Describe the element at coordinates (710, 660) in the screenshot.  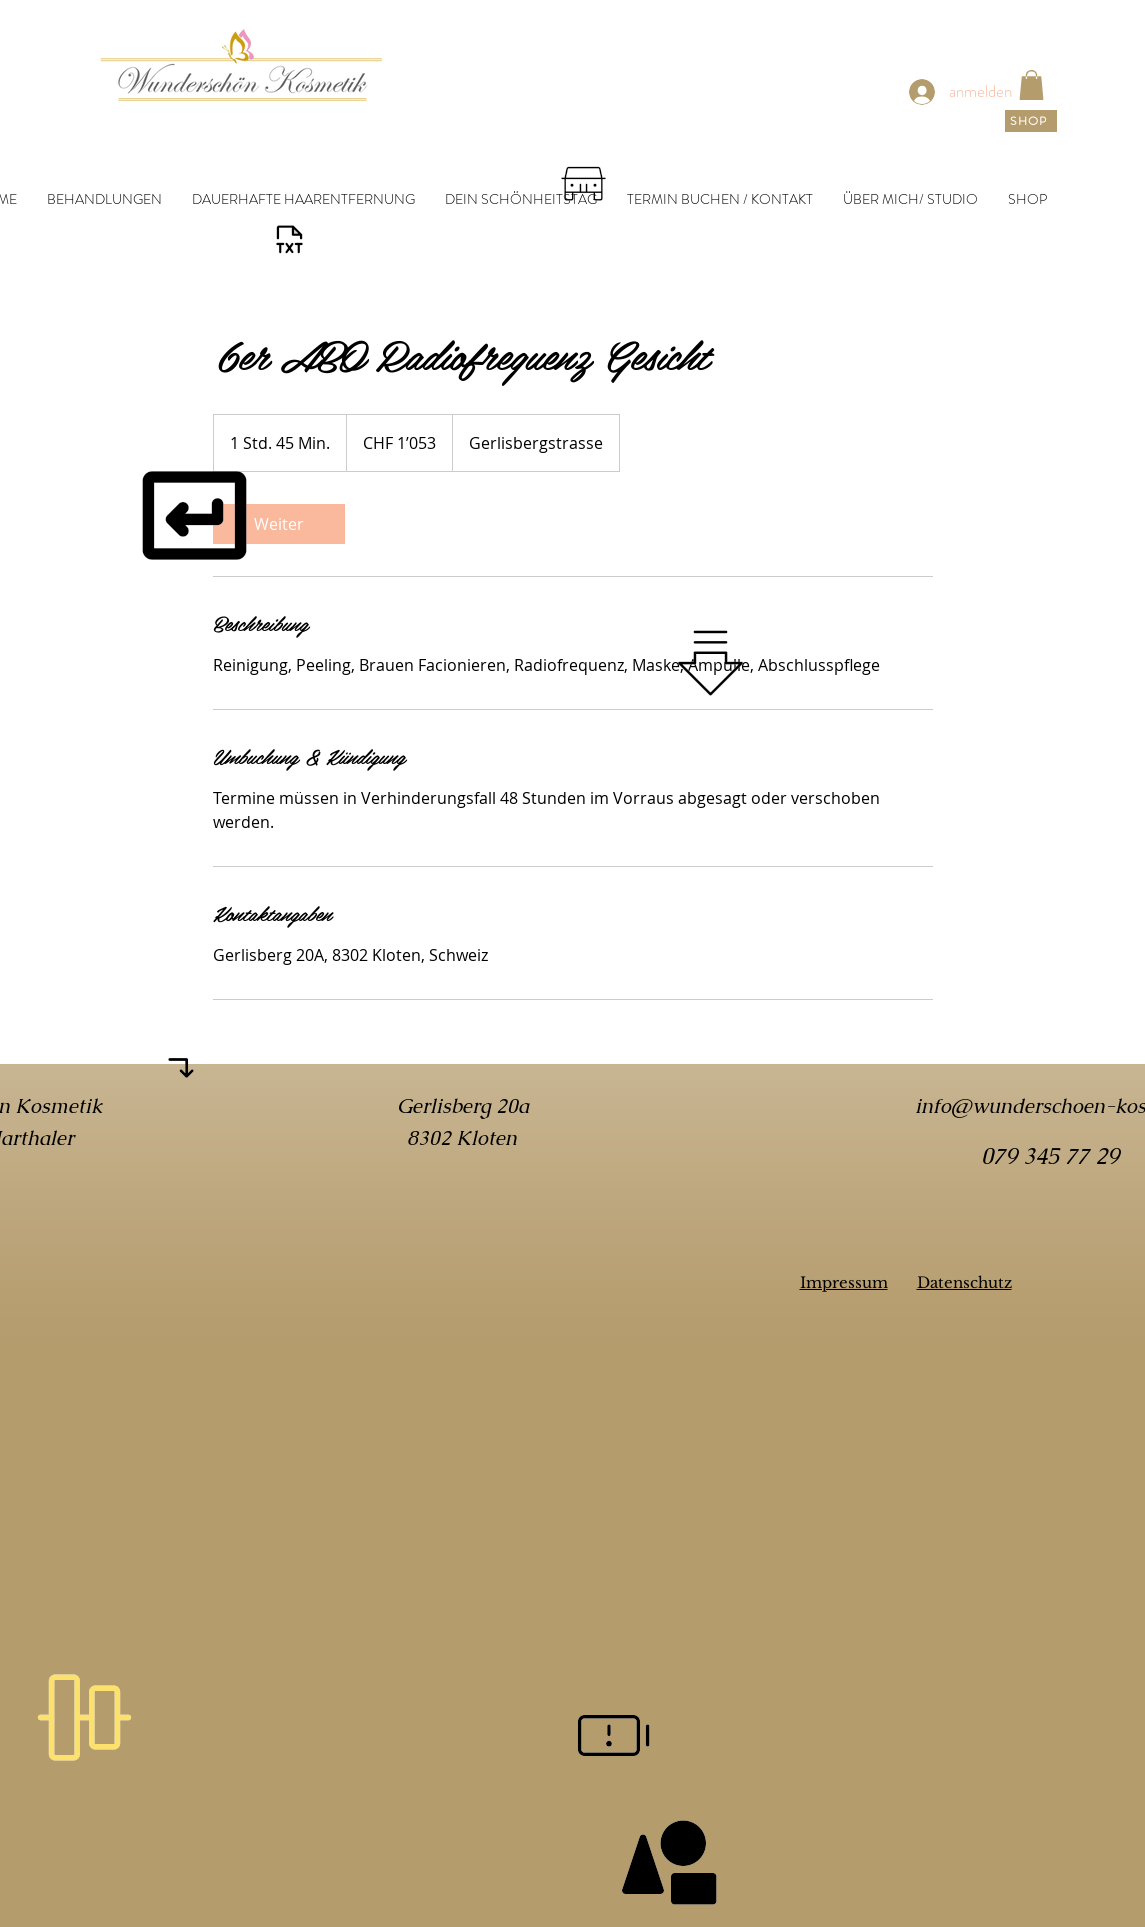
I see `download file or content` at that location.